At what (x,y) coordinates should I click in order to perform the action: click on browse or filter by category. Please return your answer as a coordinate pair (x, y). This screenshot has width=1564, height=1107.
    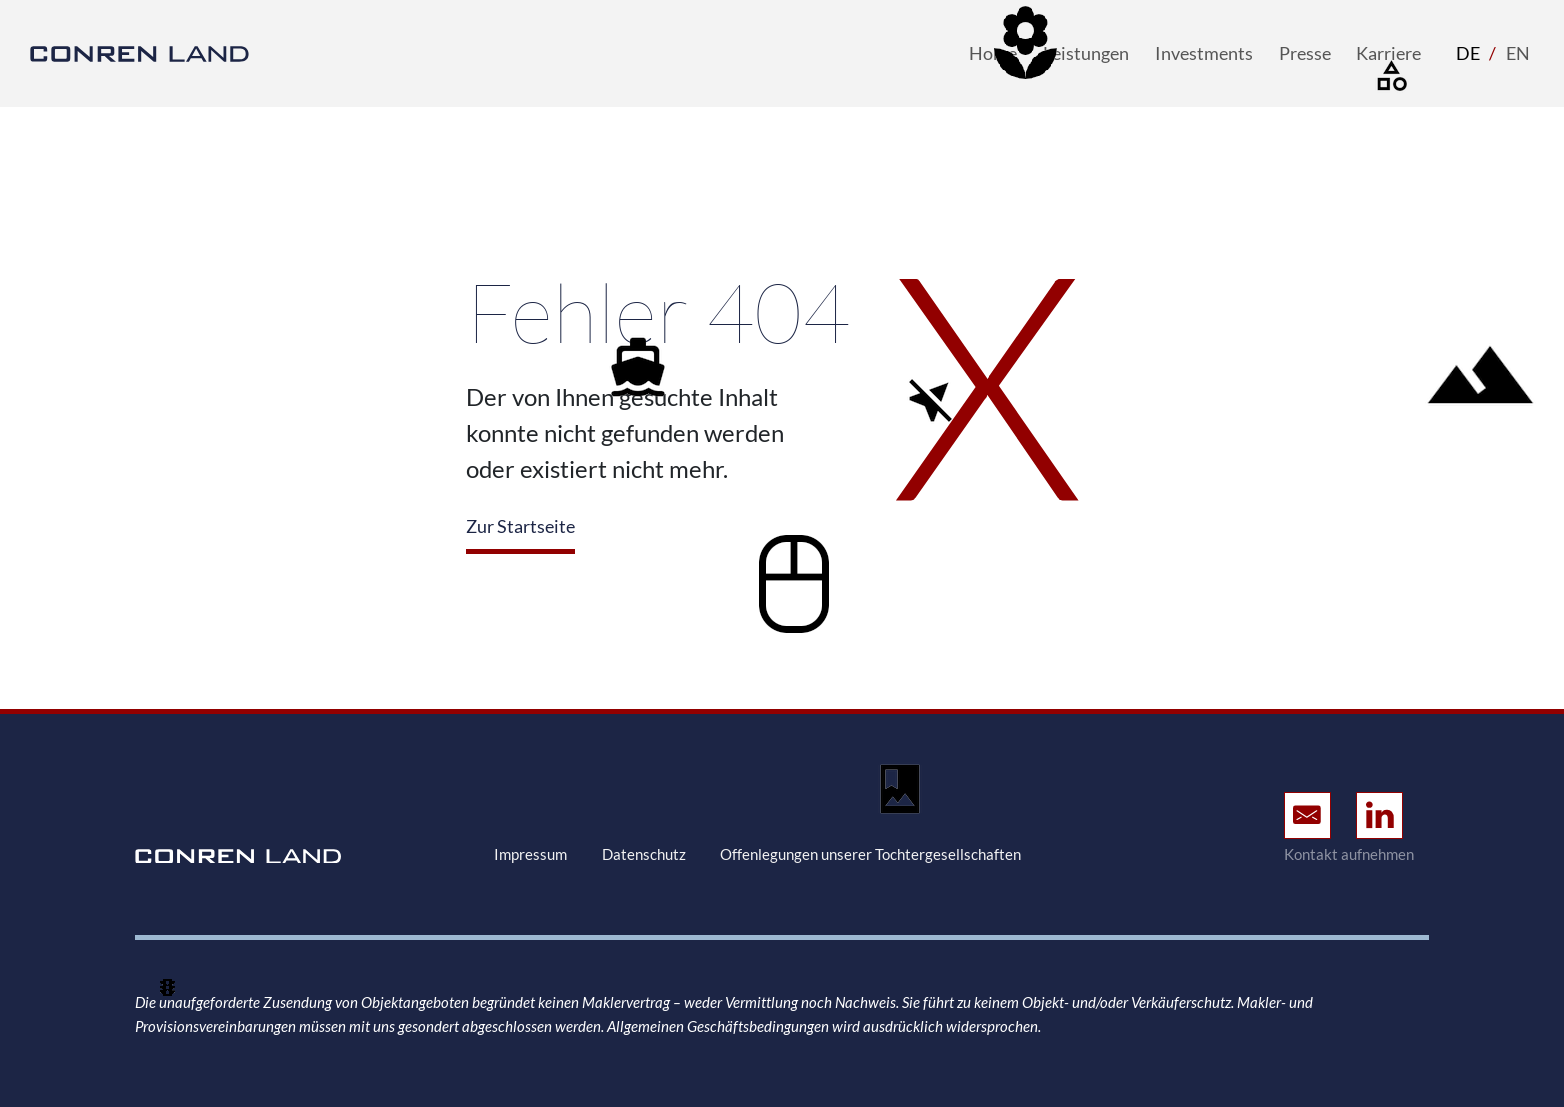
    Looking at the image, I should click on (1391, 75).